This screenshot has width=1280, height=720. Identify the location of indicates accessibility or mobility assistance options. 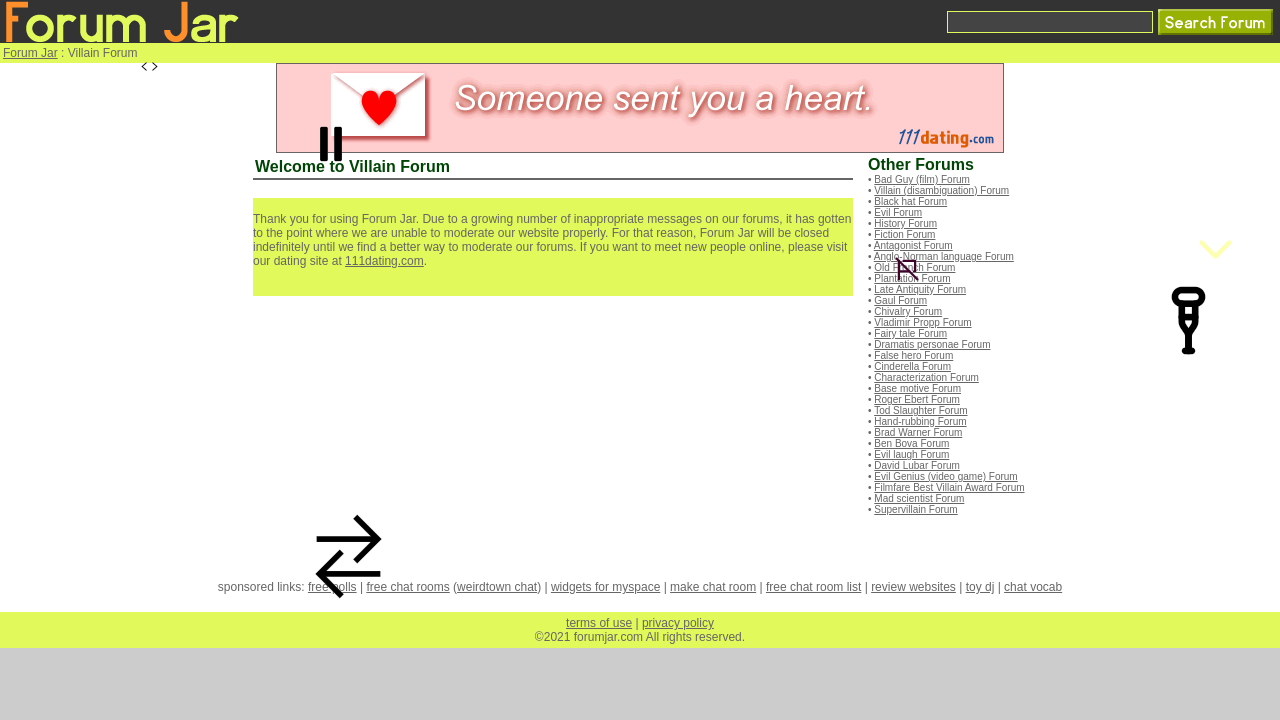
(1188, 320).